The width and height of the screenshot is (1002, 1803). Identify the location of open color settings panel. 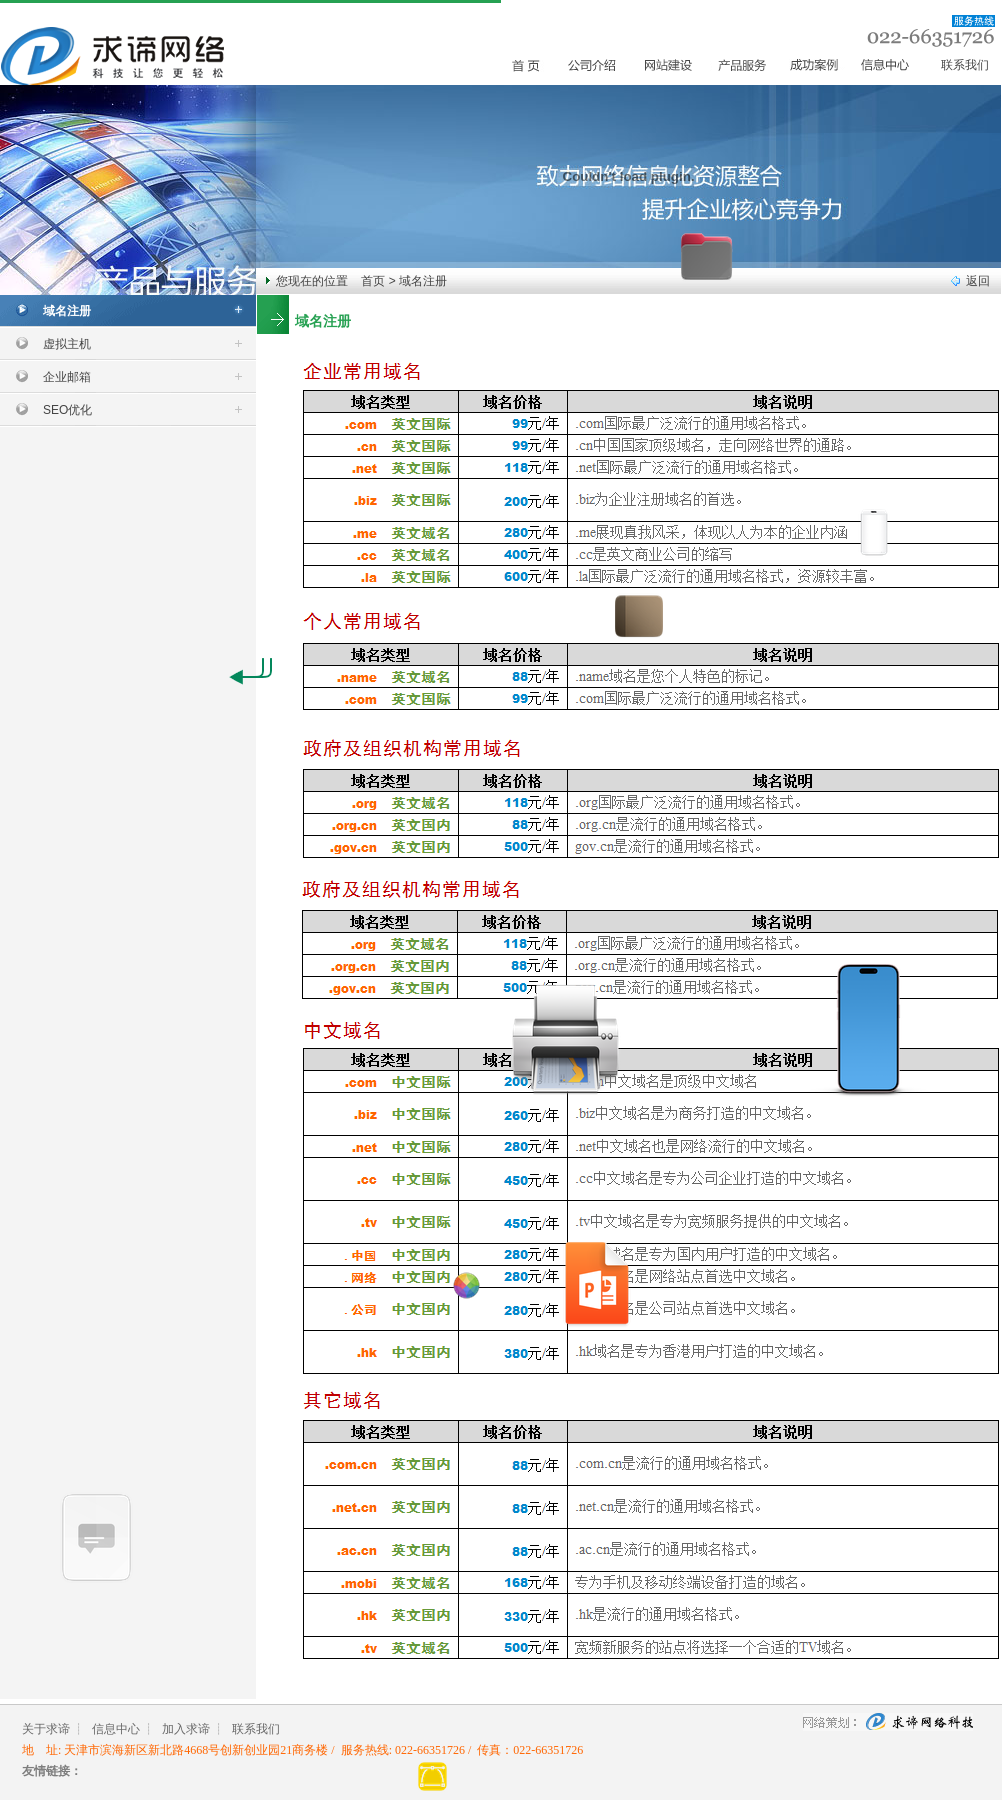
(466, 1285).